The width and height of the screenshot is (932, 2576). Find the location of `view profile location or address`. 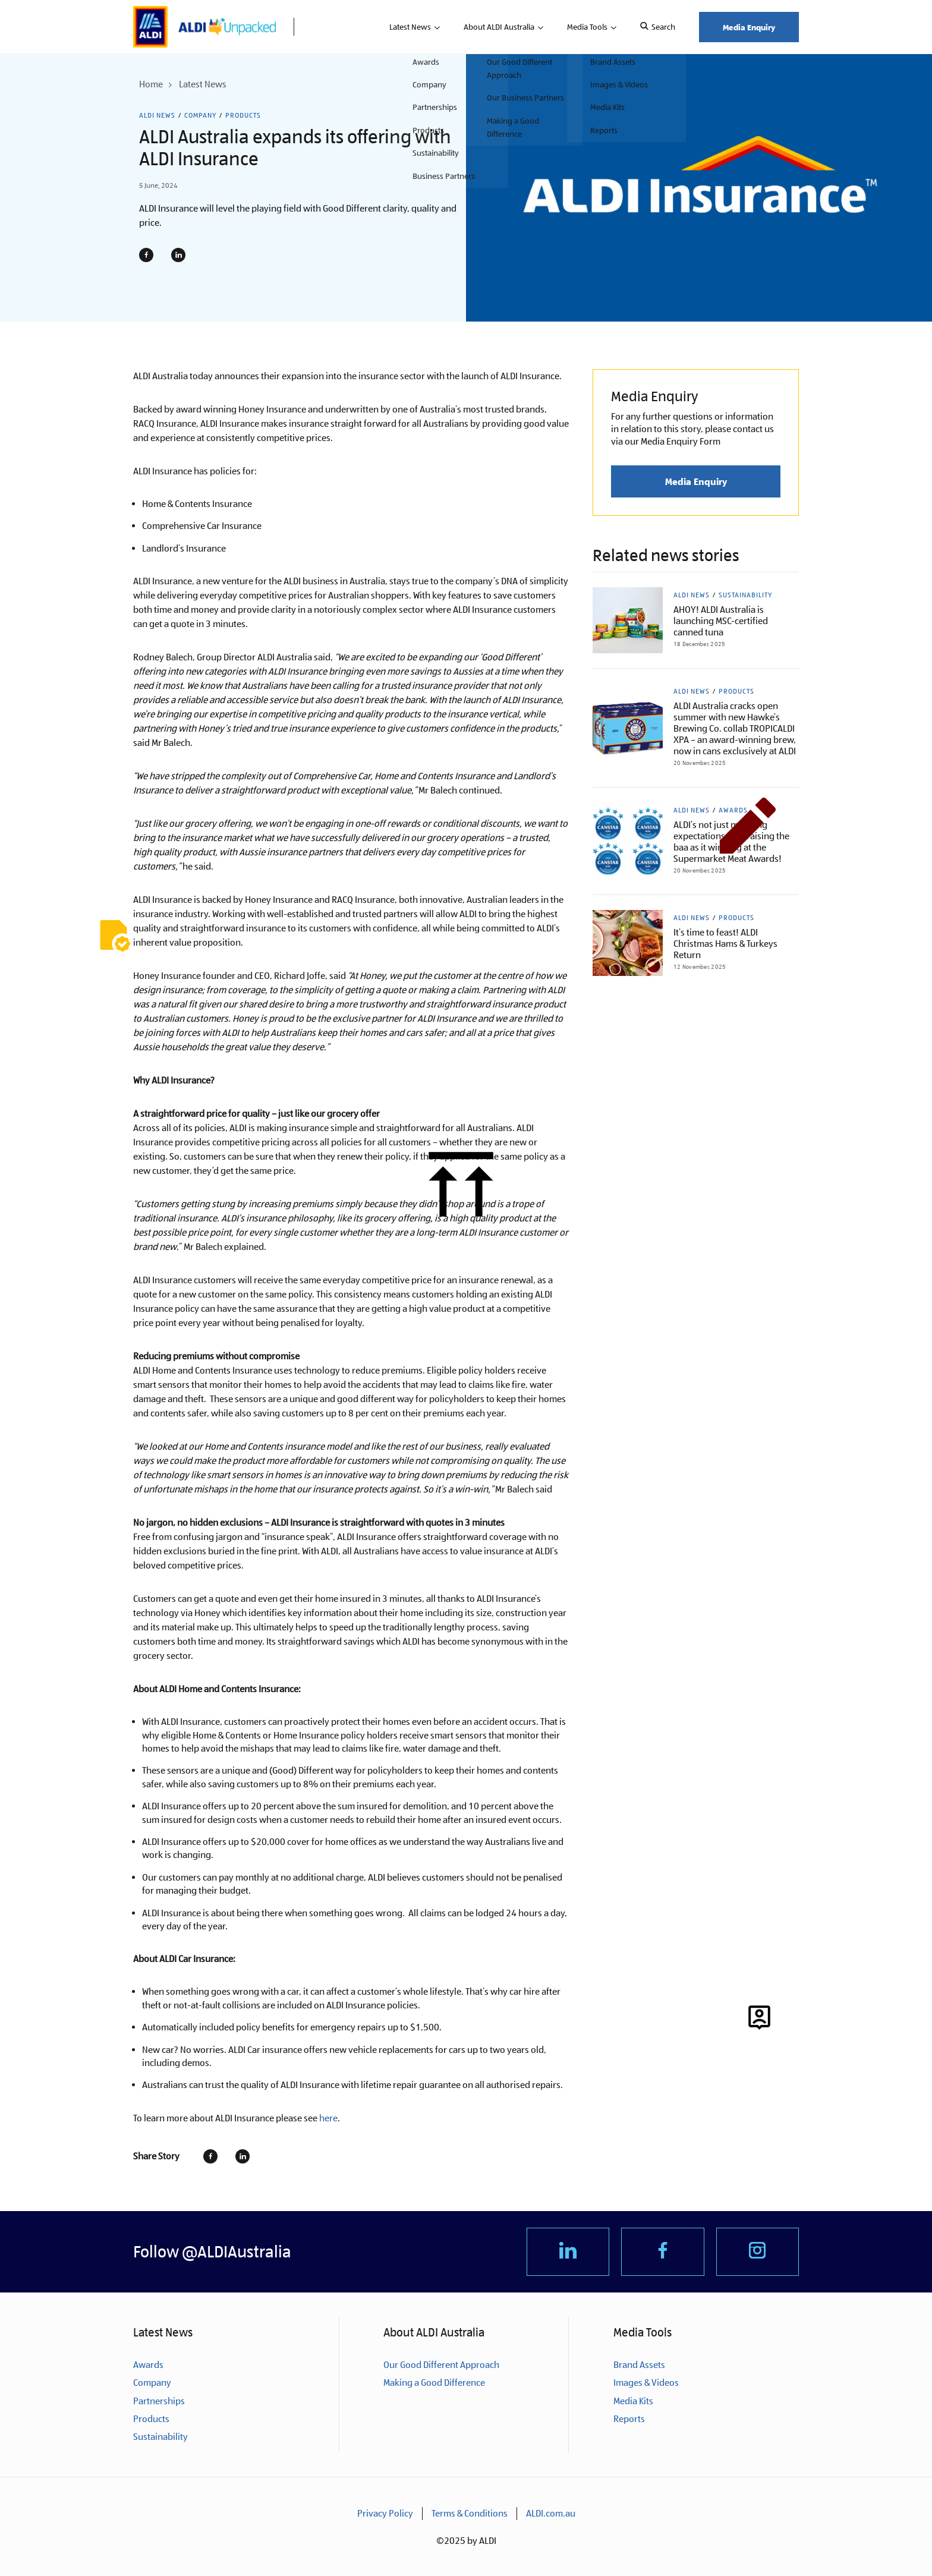

view profile location or address is located at coordinates (759, 2016).